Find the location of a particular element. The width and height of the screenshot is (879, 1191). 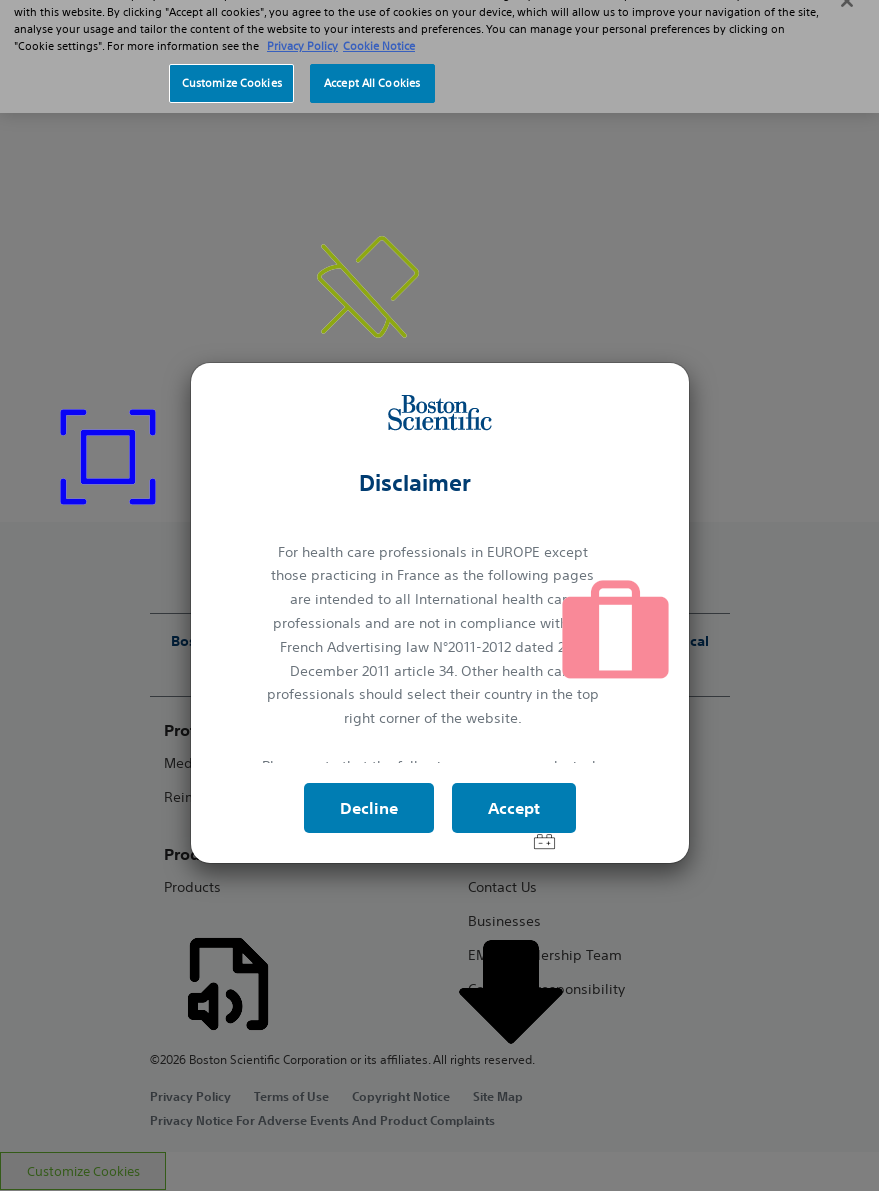

download a file or content is located at coordinates (511, 988).